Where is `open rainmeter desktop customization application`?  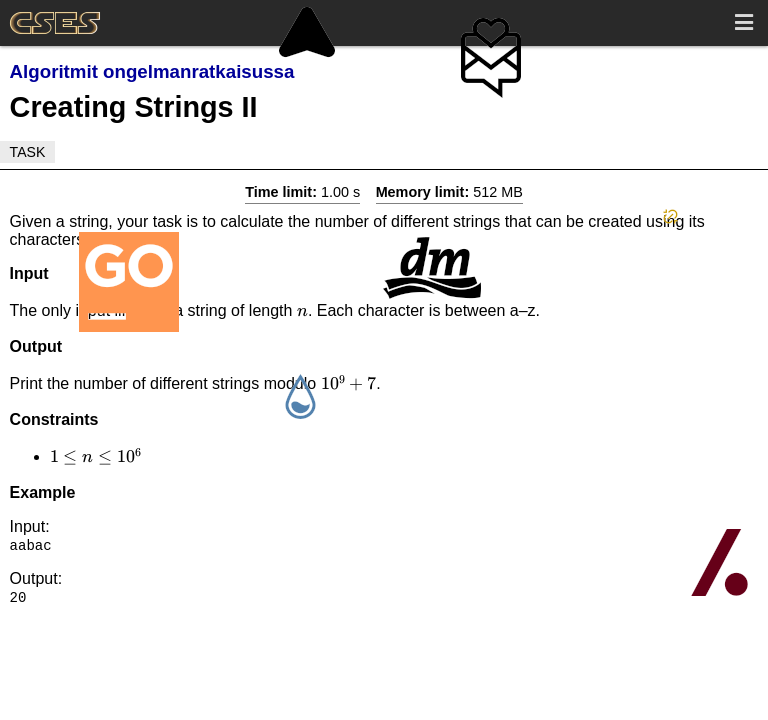 open rainmeter desktop customization application is located at coordinates (300, 396).